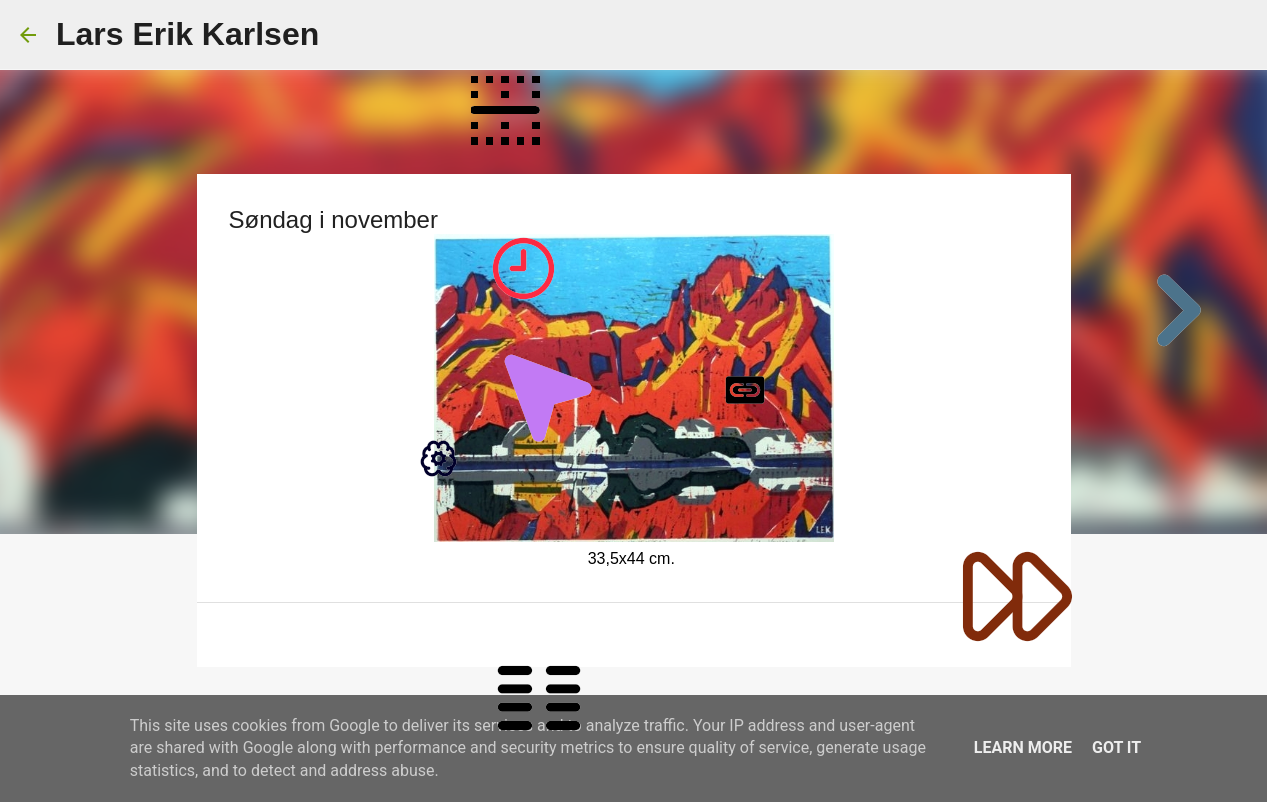 This screenshot has width=1267, height=802. Describe the element at coordinates (539, 698) in the screenshot. I see `switch to column view layout` at that location.